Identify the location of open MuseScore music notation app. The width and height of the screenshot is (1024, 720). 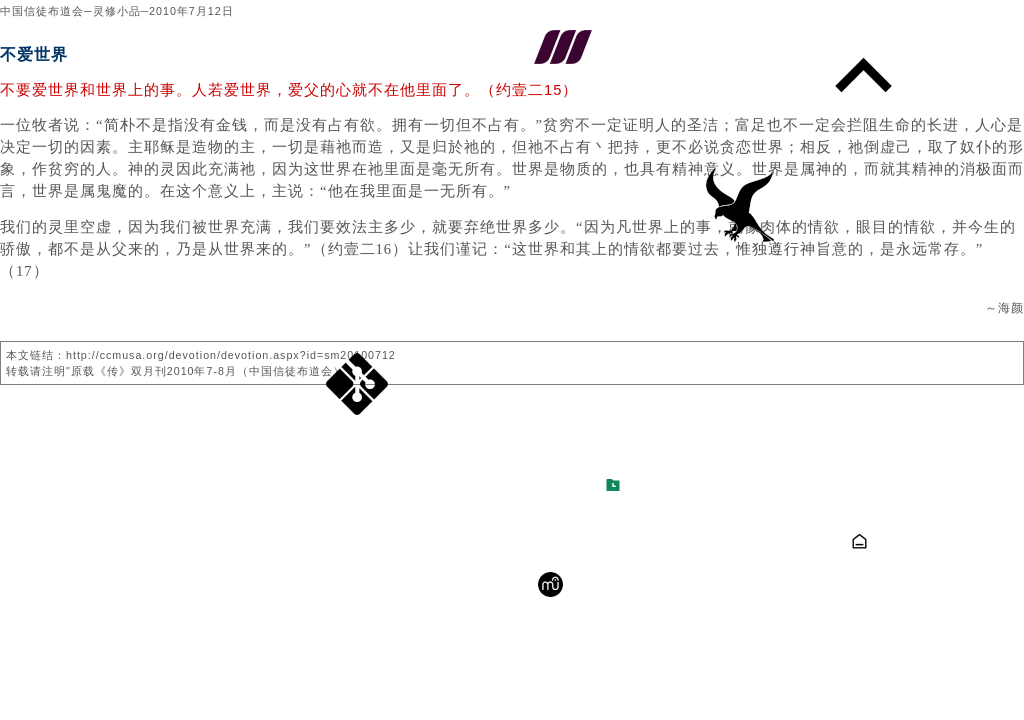
(550, 584).